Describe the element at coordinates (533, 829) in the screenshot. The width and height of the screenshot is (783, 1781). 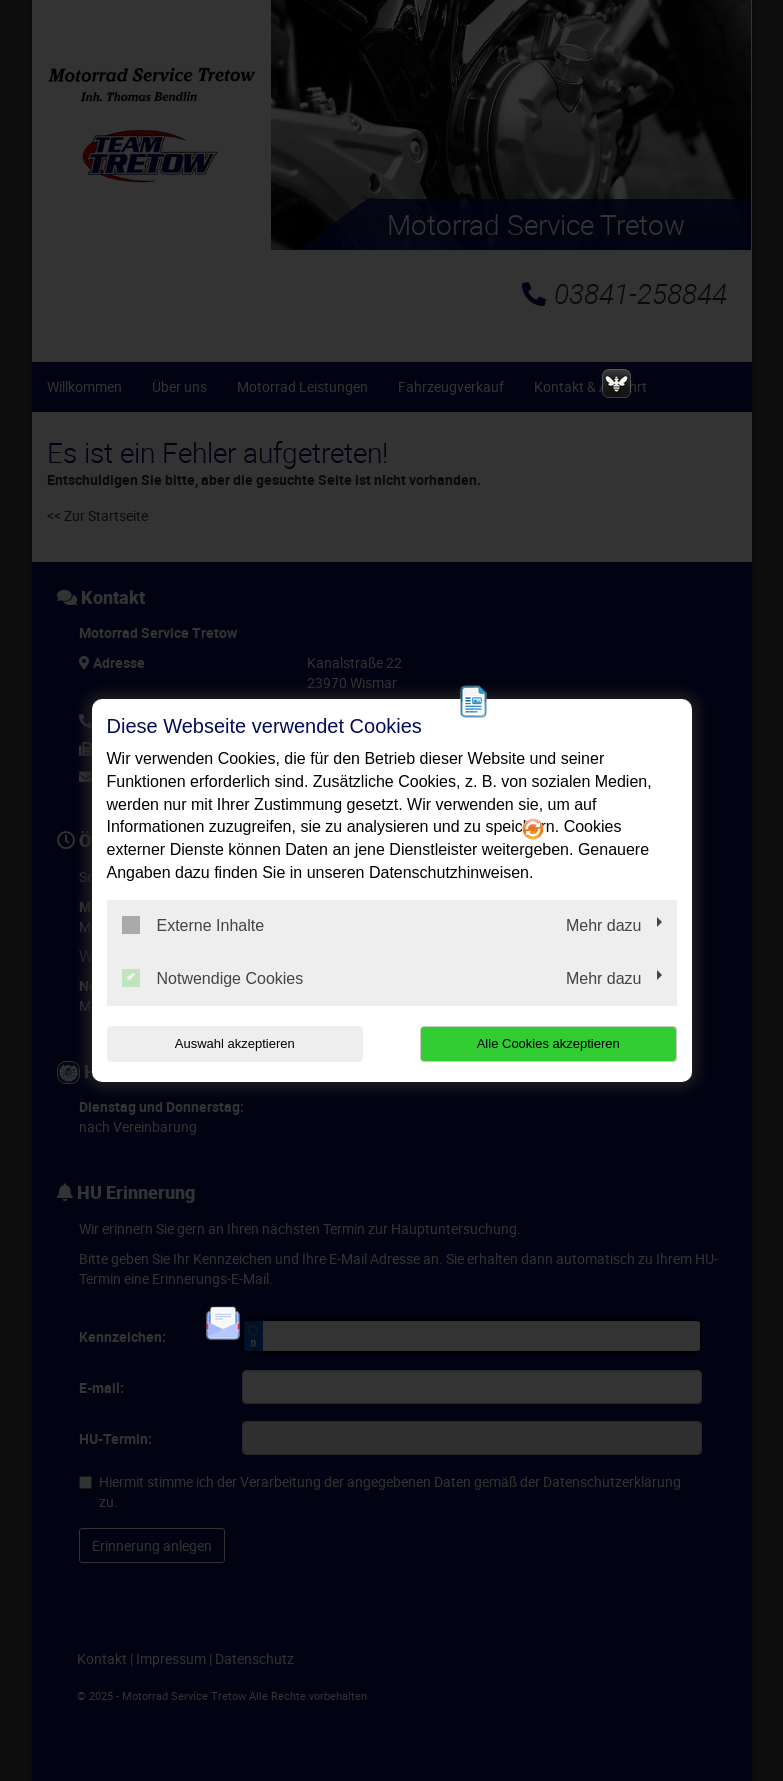
I see `sync data across devices` at that location.